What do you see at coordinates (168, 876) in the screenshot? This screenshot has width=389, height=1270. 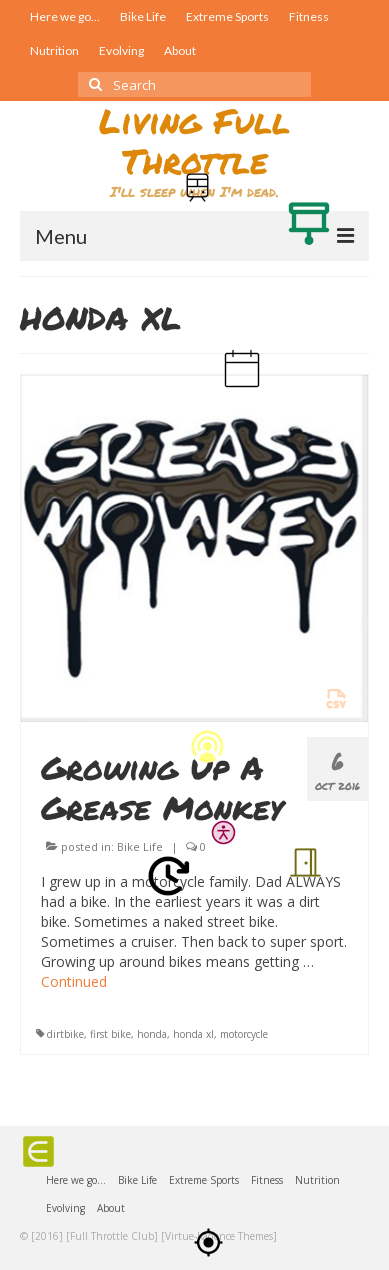 I see `restore to a previous version` at bounding box center [168, 876].